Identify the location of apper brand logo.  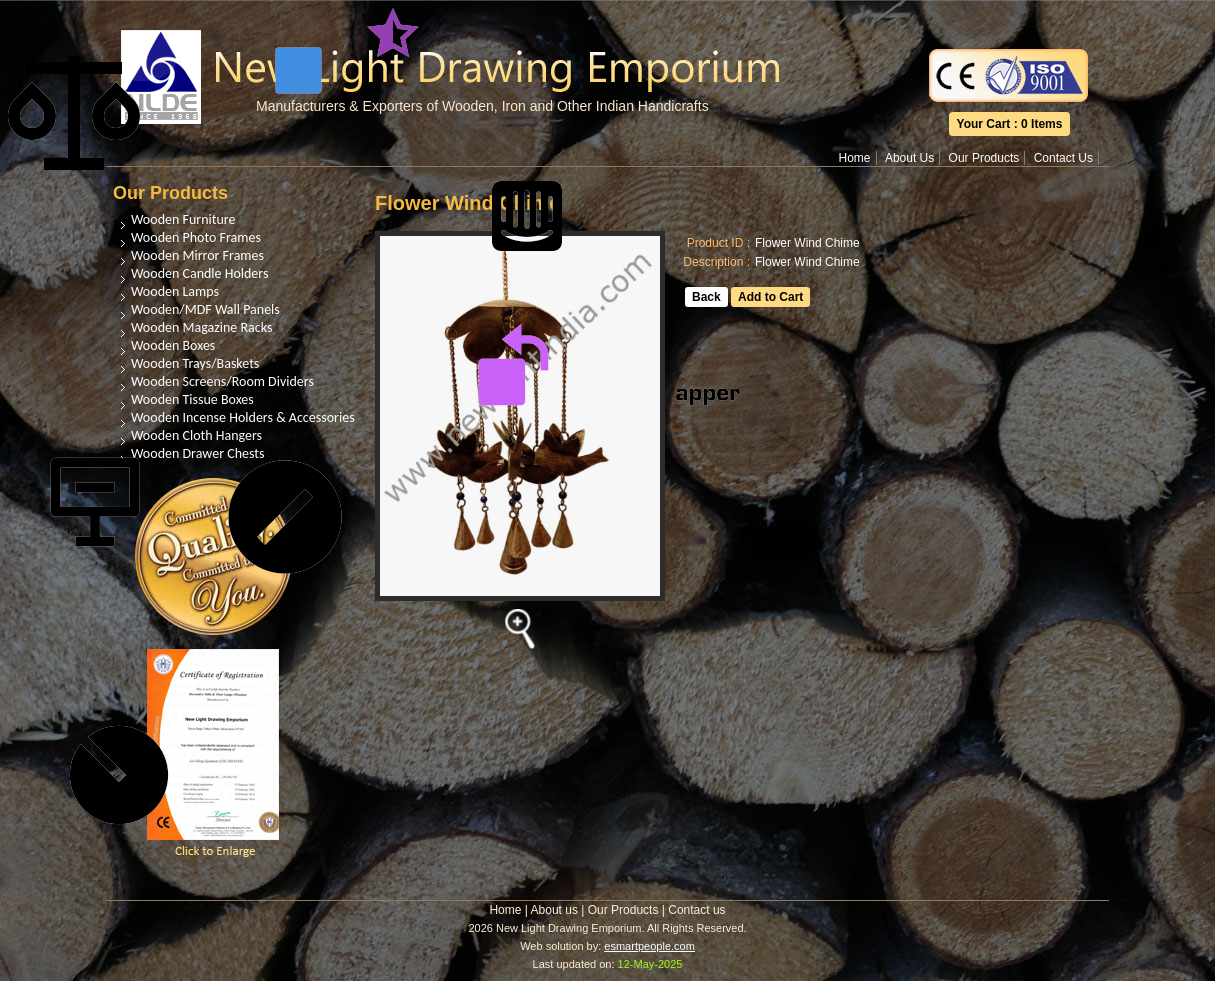
(708, 395).